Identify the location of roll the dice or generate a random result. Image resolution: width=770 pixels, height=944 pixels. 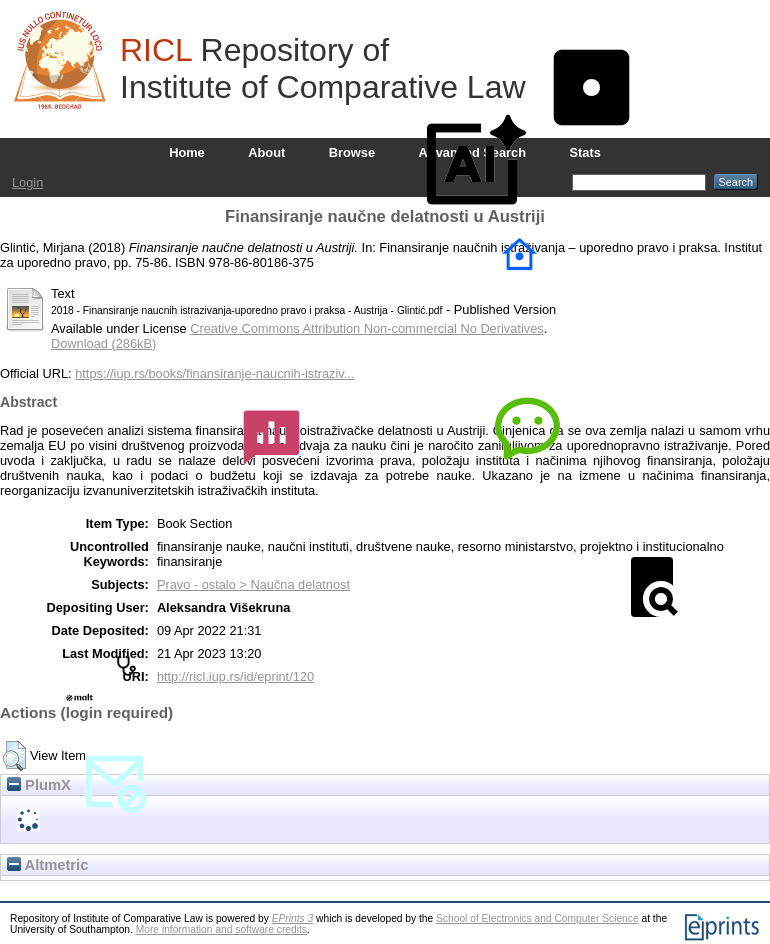
(591, 87).